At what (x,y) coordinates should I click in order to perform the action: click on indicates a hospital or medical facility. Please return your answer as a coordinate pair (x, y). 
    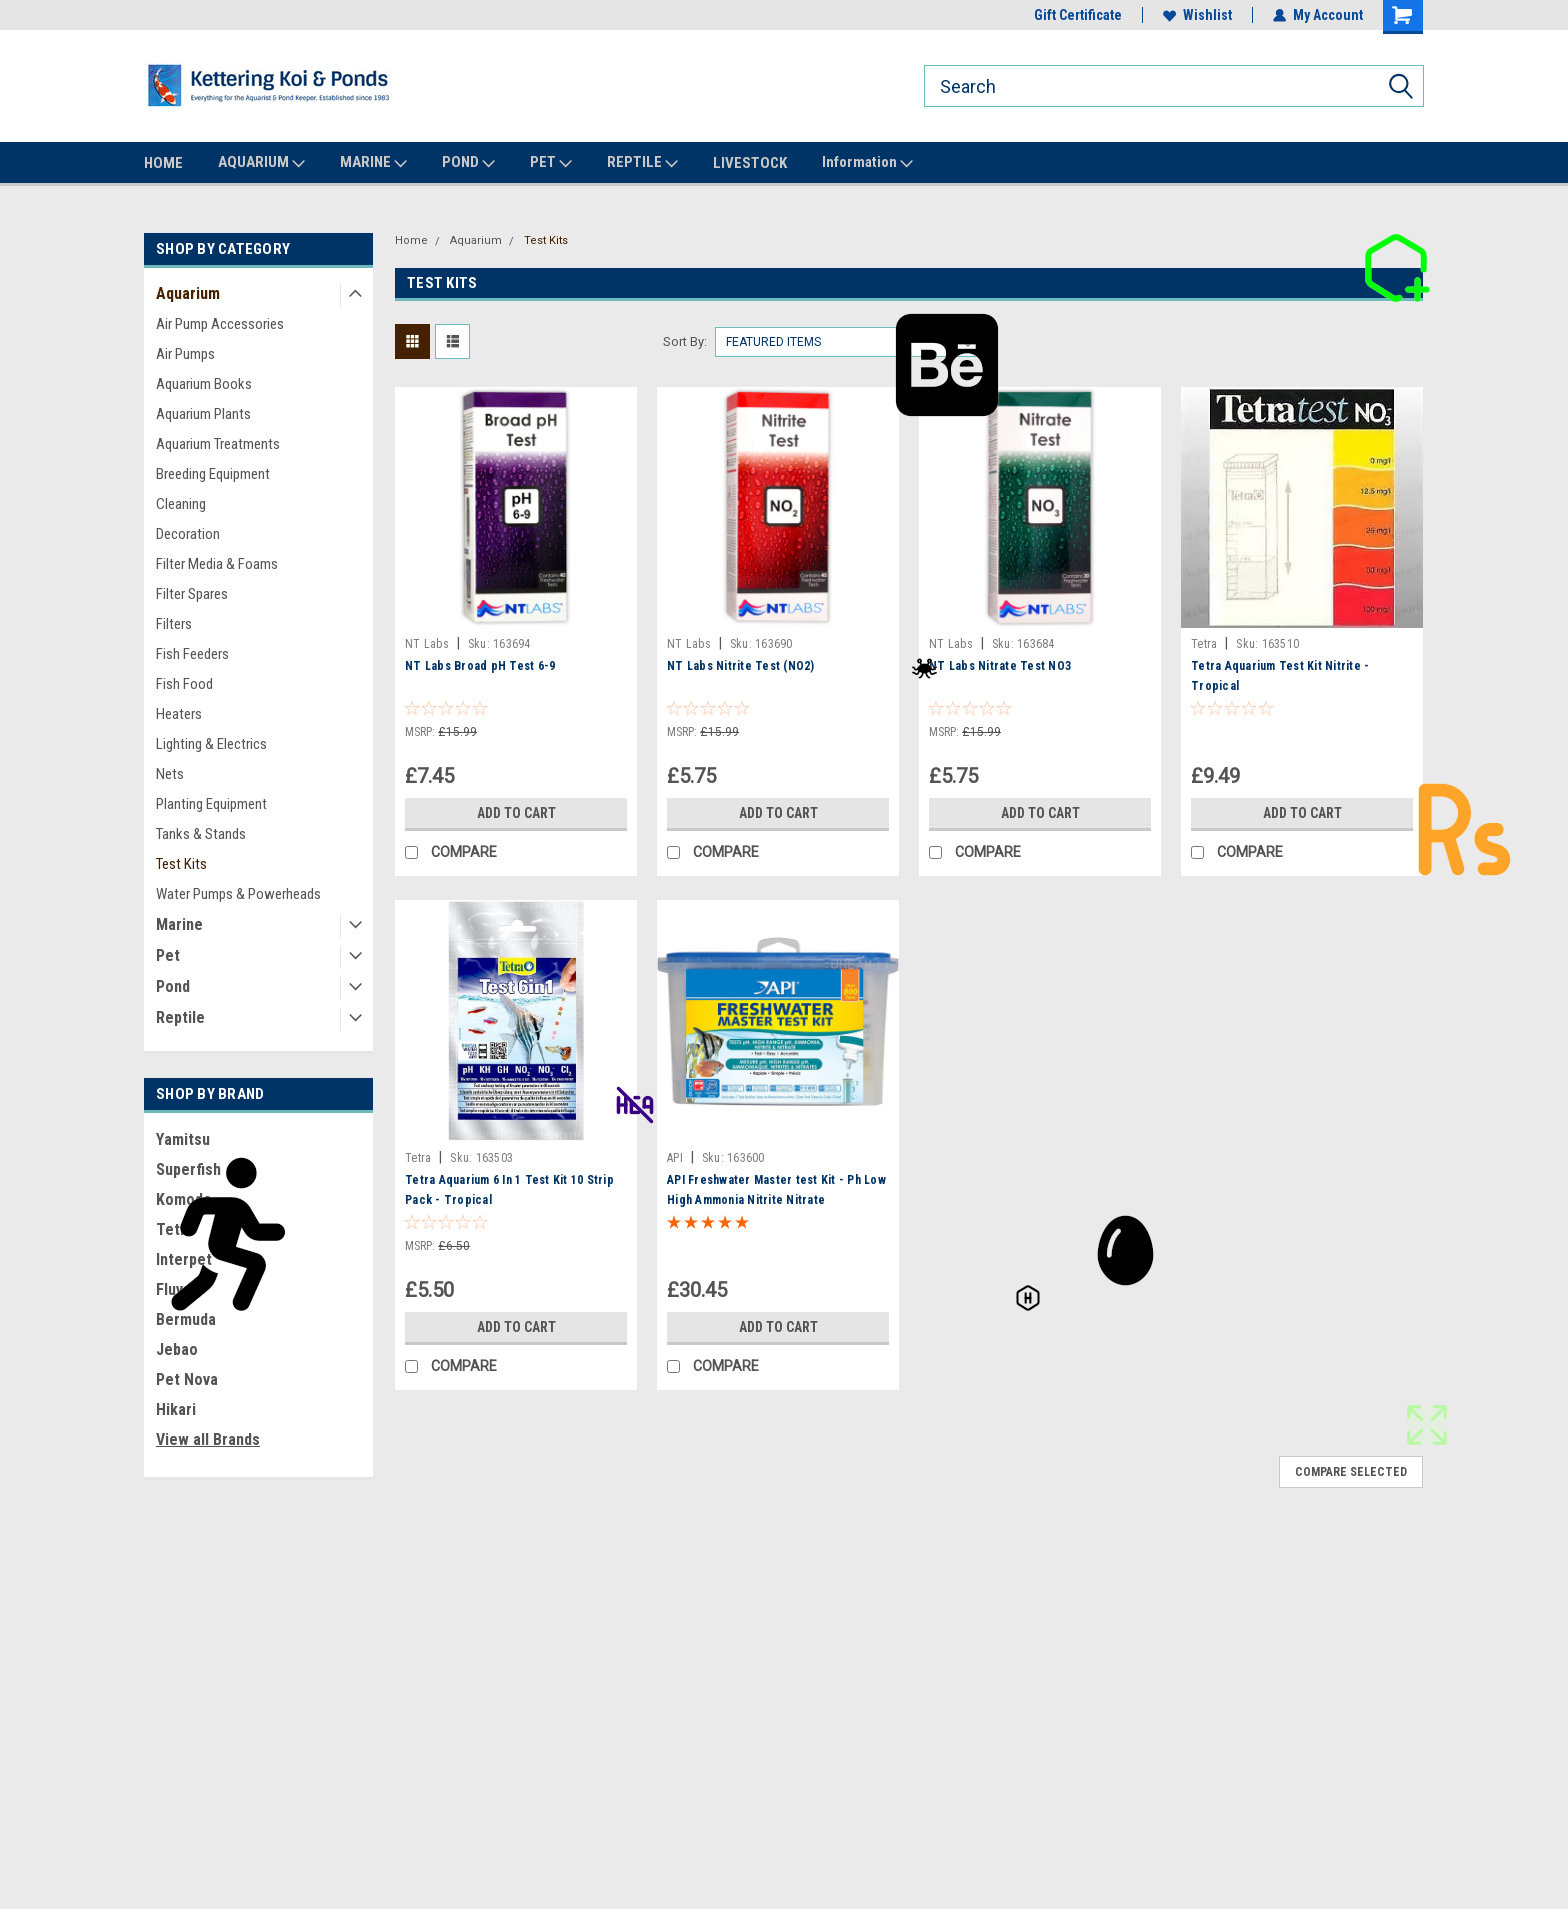
    Looking at the image, I should click on (1028, 1298).